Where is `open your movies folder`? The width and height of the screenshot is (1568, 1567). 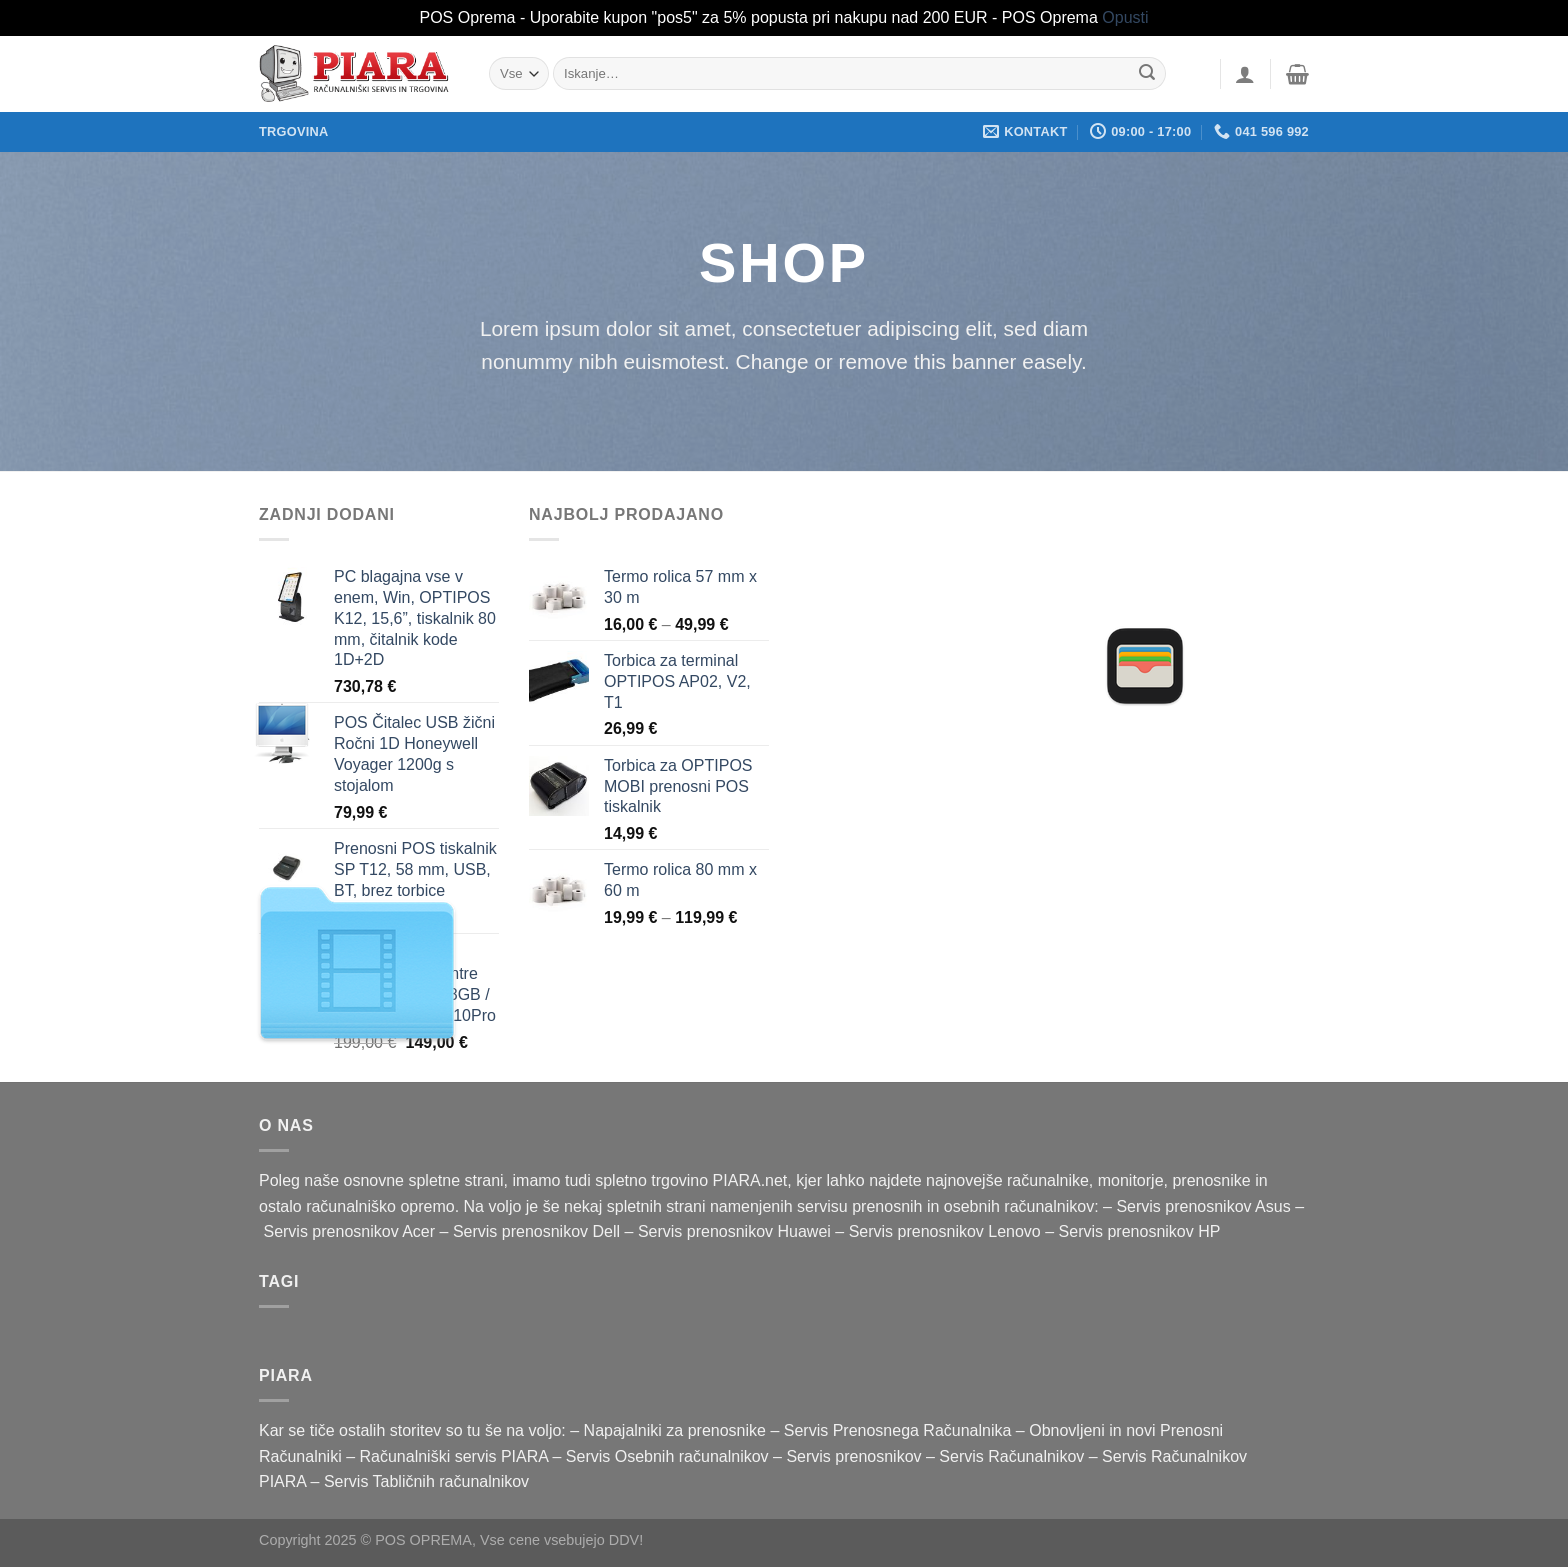 open your movies folder is located at coordinates (357, 963).